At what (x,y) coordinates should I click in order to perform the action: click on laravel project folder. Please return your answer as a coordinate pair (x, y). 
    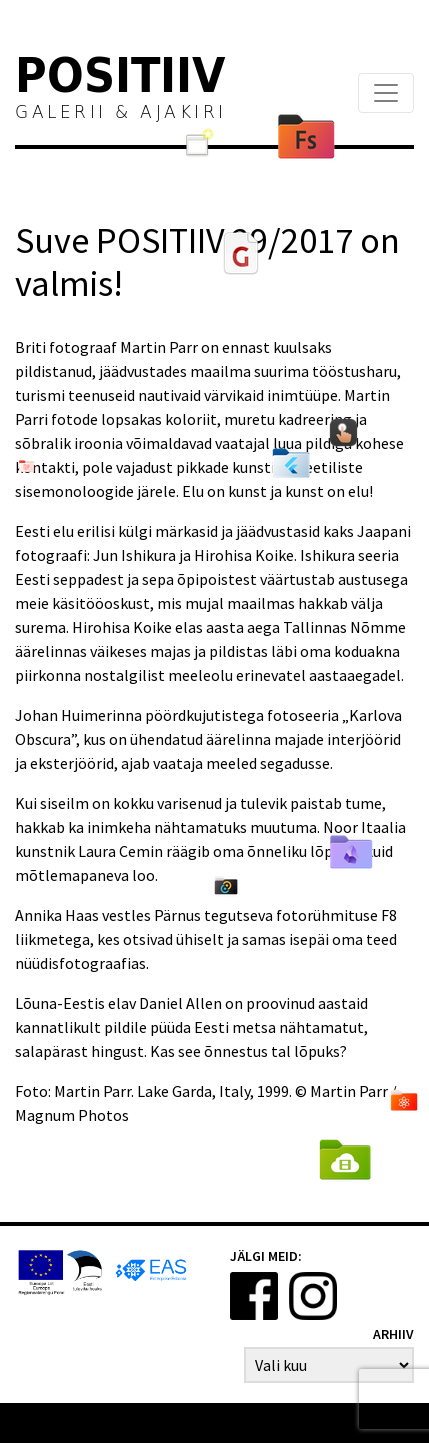
    Looking at the image, I should click on (26, 466).